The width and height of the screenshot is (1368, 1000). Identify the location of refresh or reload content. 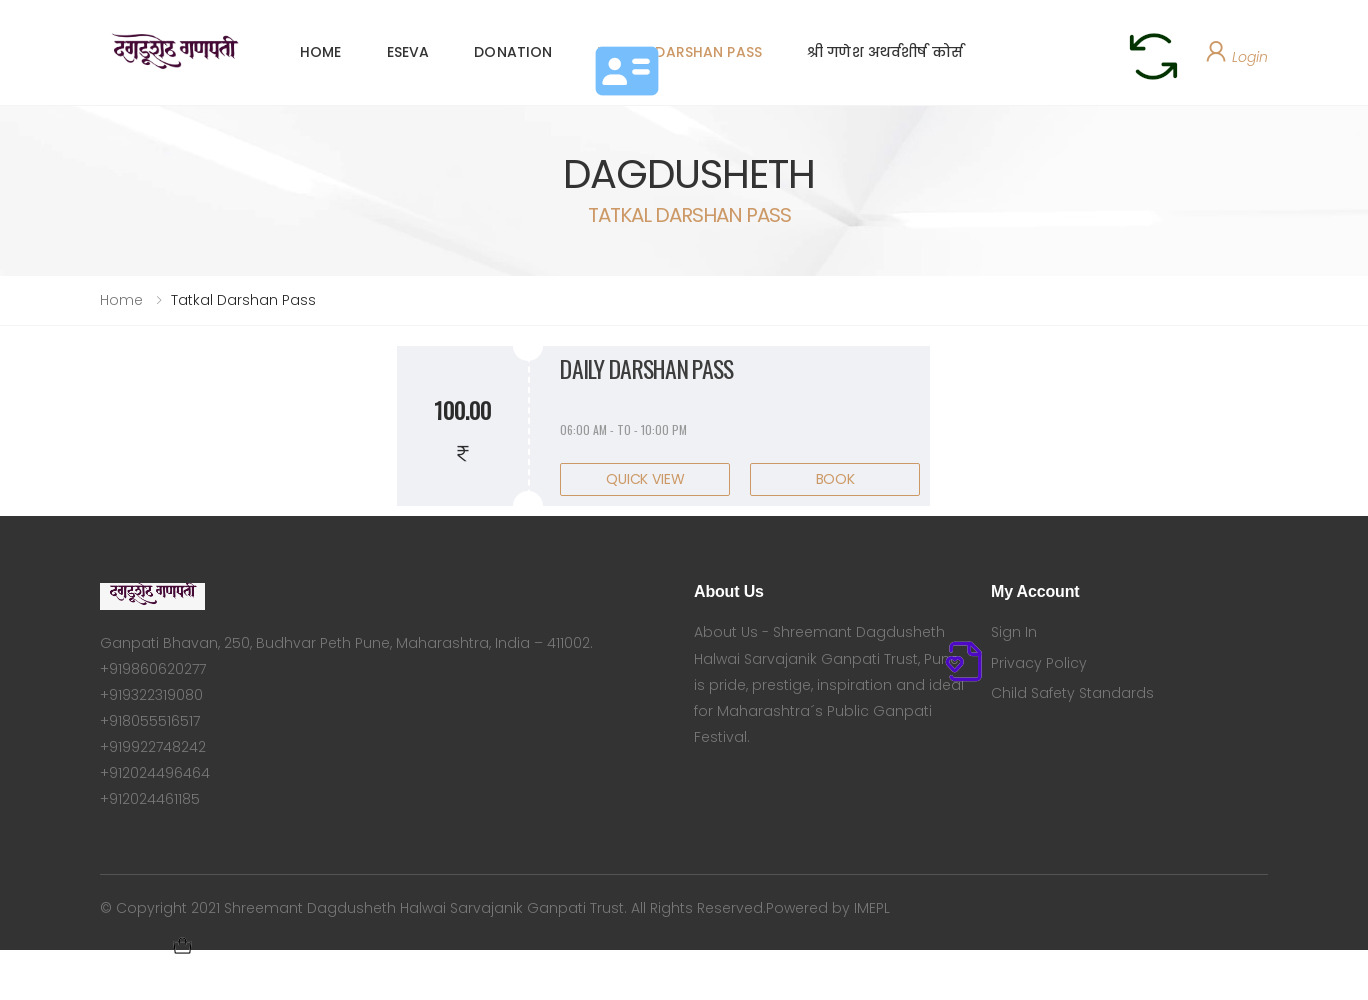
(1153, 56).